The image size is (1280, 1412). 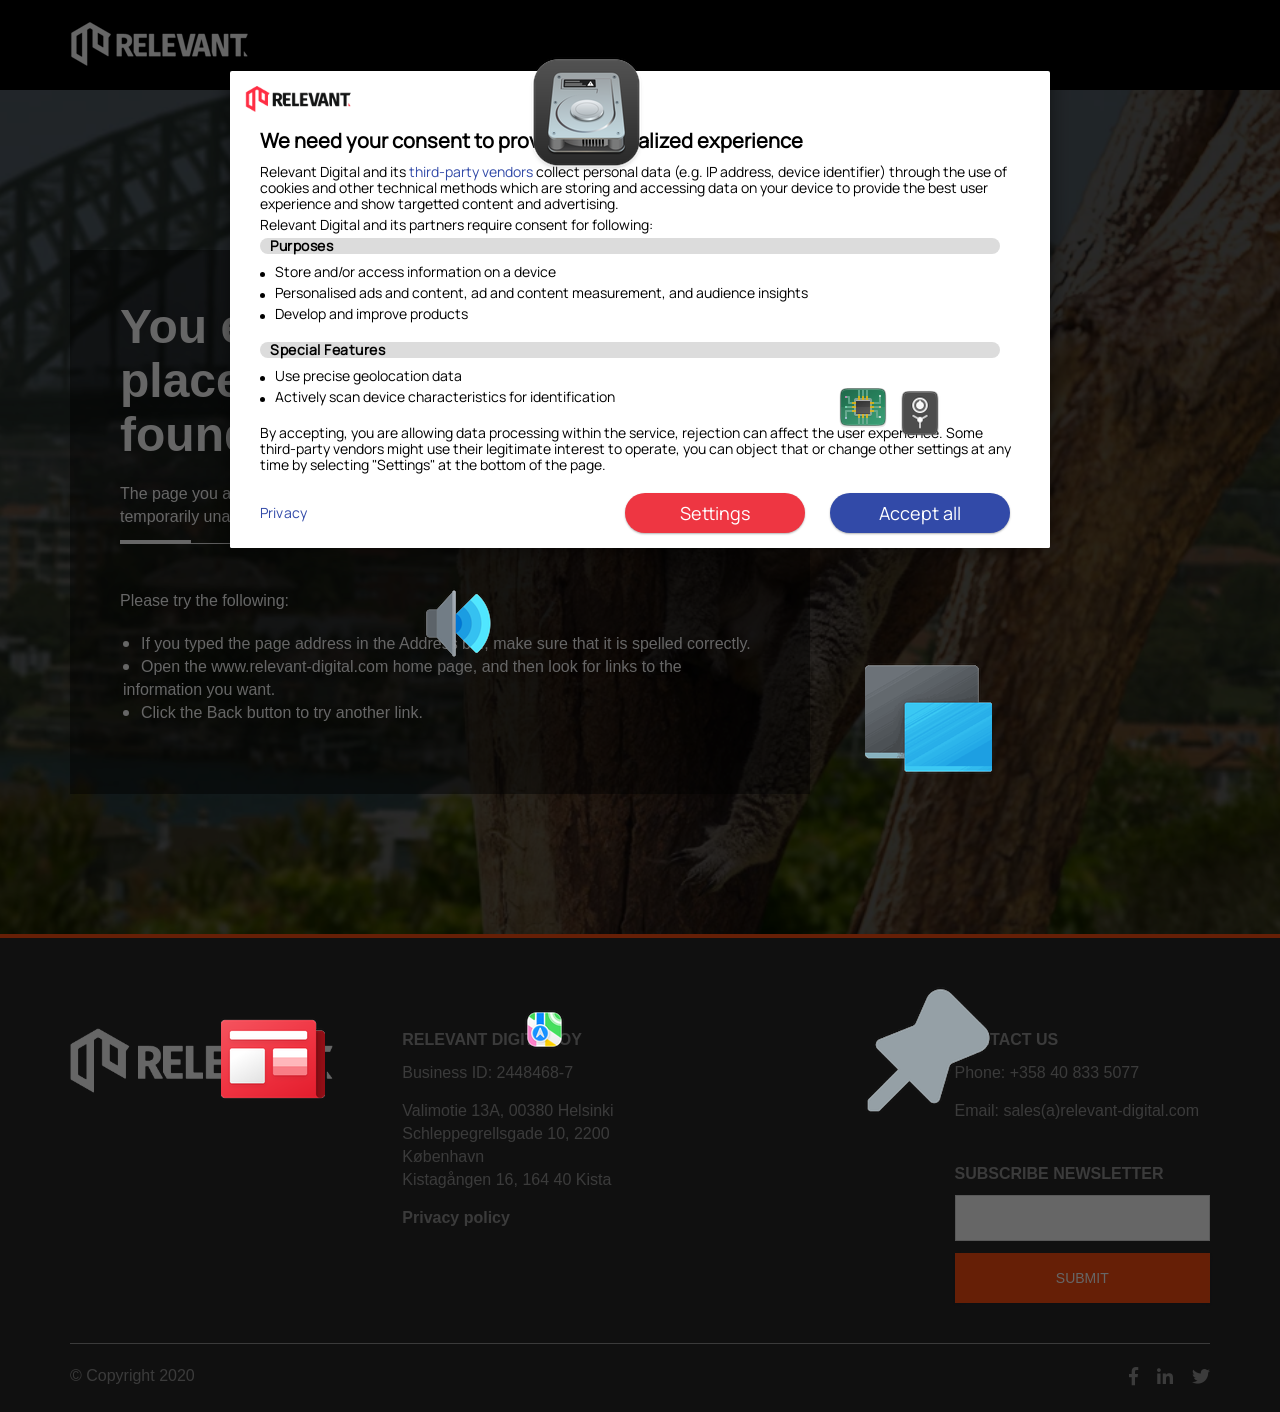 I want to click on open disk utility to manage storage drives, so click(x=586, y=112).